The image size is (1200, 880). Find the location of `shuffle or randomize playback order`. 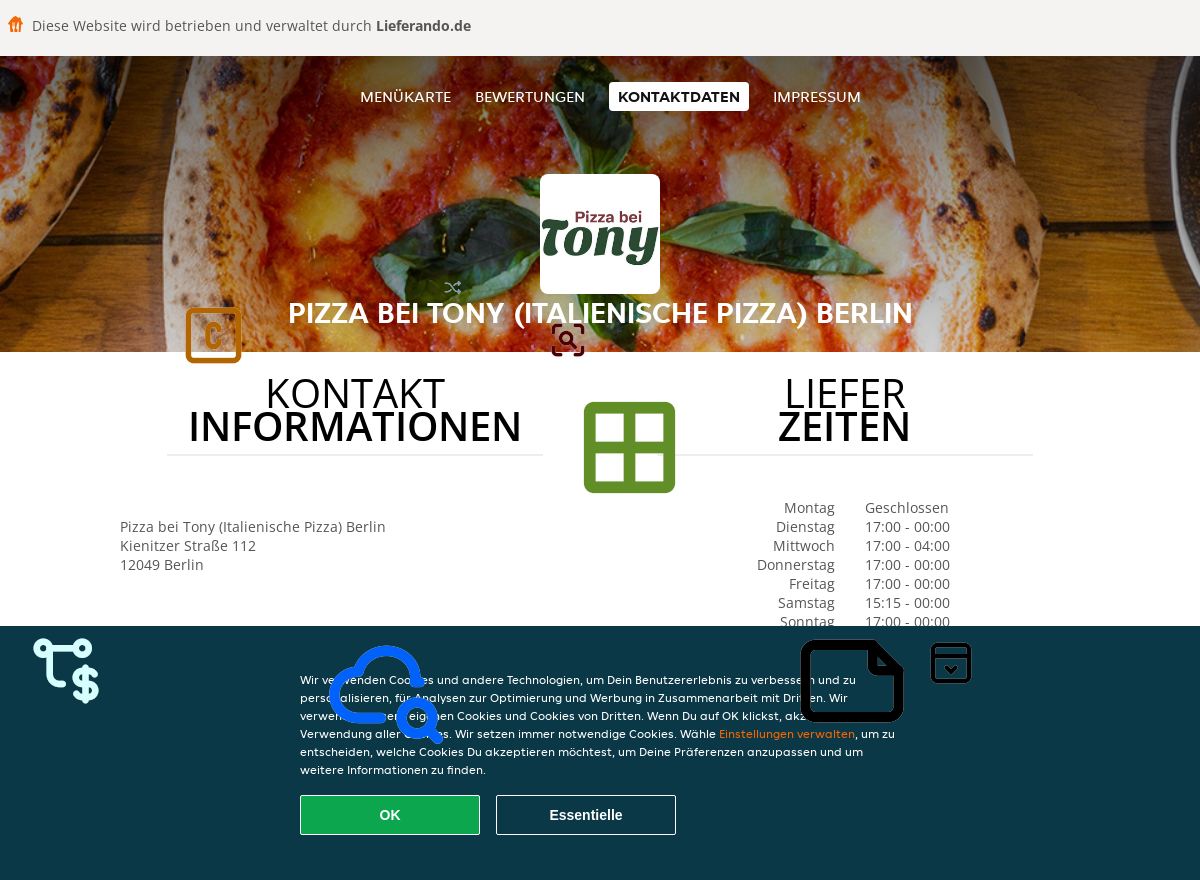

shuffle or randomize playback order is located at coordinates (452, 287).